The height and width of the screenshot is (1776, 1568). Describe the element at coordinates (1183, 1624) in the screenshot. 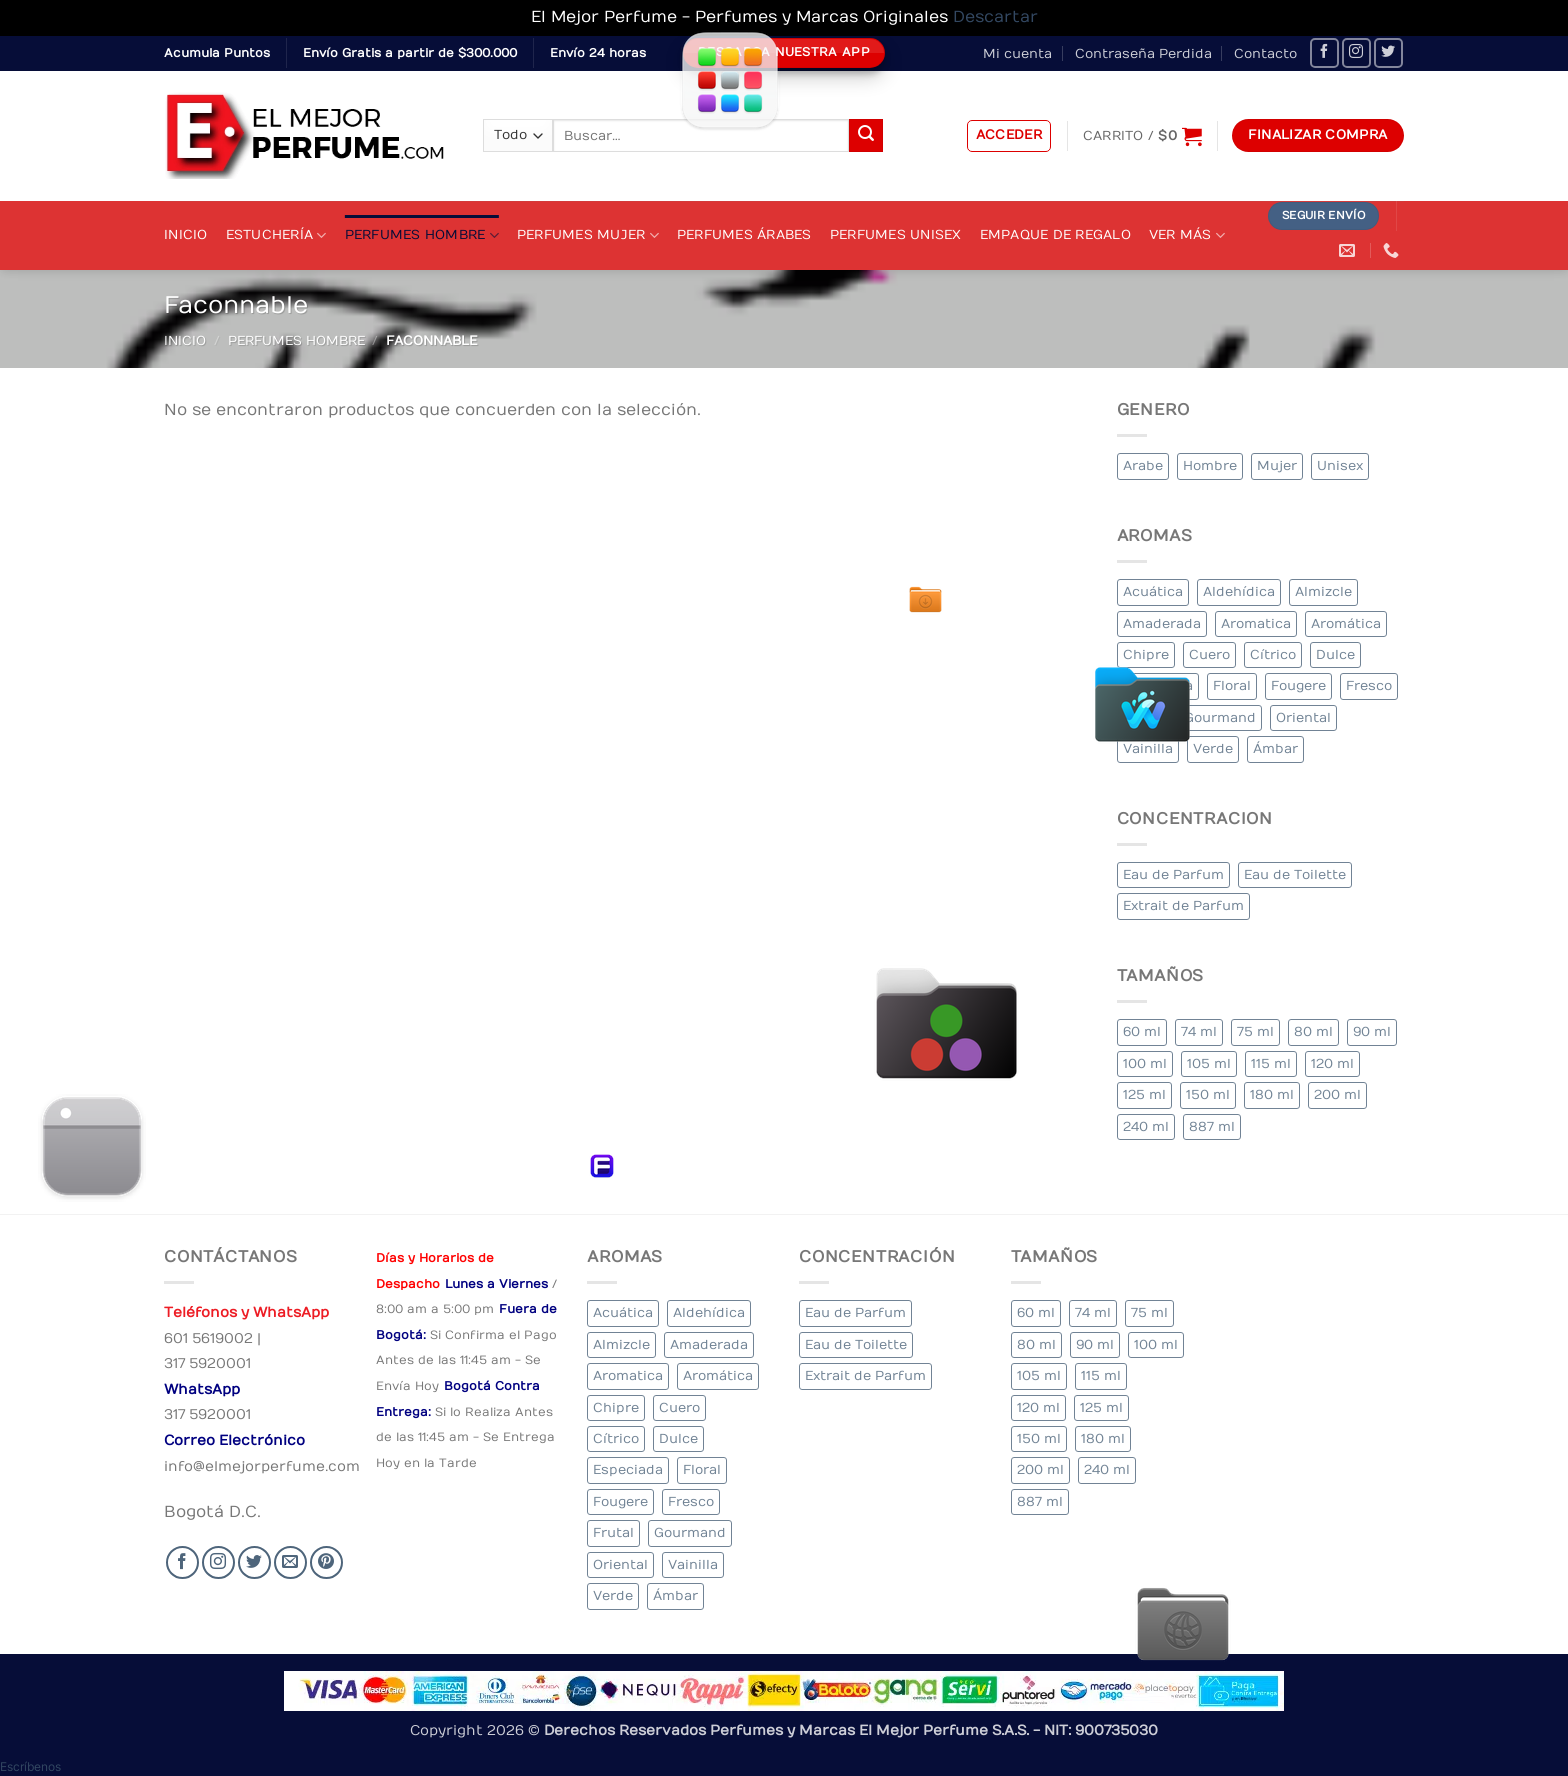

I see `folder containing html or web files` at that location.